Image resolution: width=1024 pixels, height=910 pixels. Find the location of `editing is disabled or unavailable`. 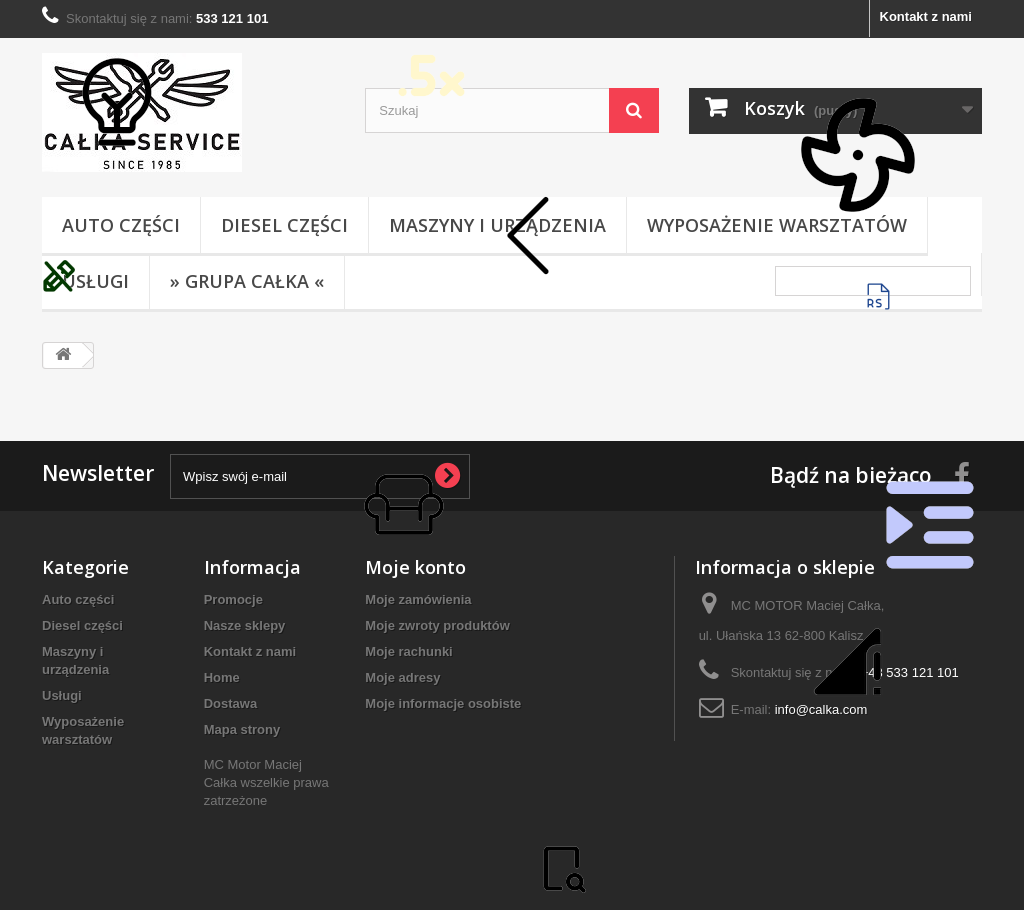

editing is disabled or unavailable is located at coordinates (58, 276).